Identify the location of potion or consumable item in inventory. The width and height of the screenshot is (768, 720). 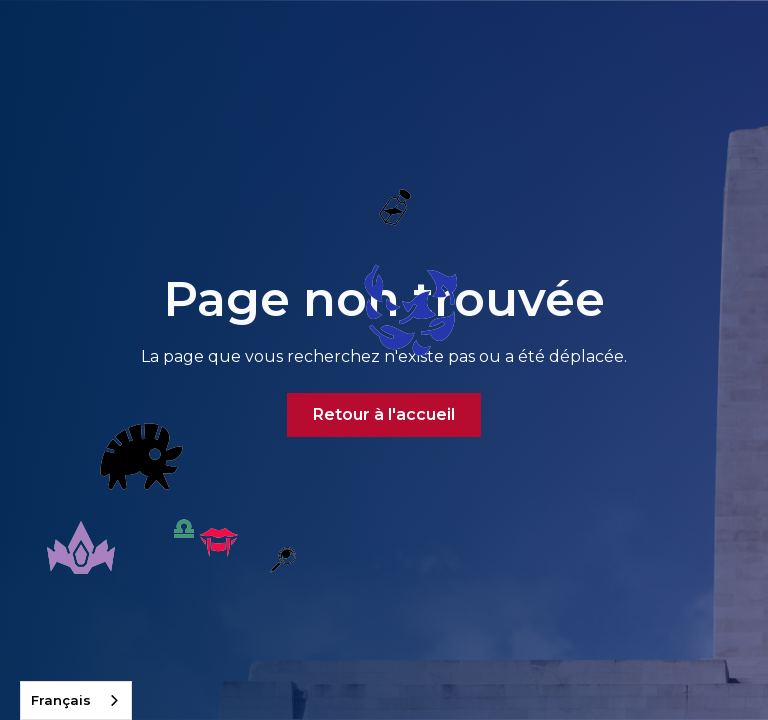
(395, 207).